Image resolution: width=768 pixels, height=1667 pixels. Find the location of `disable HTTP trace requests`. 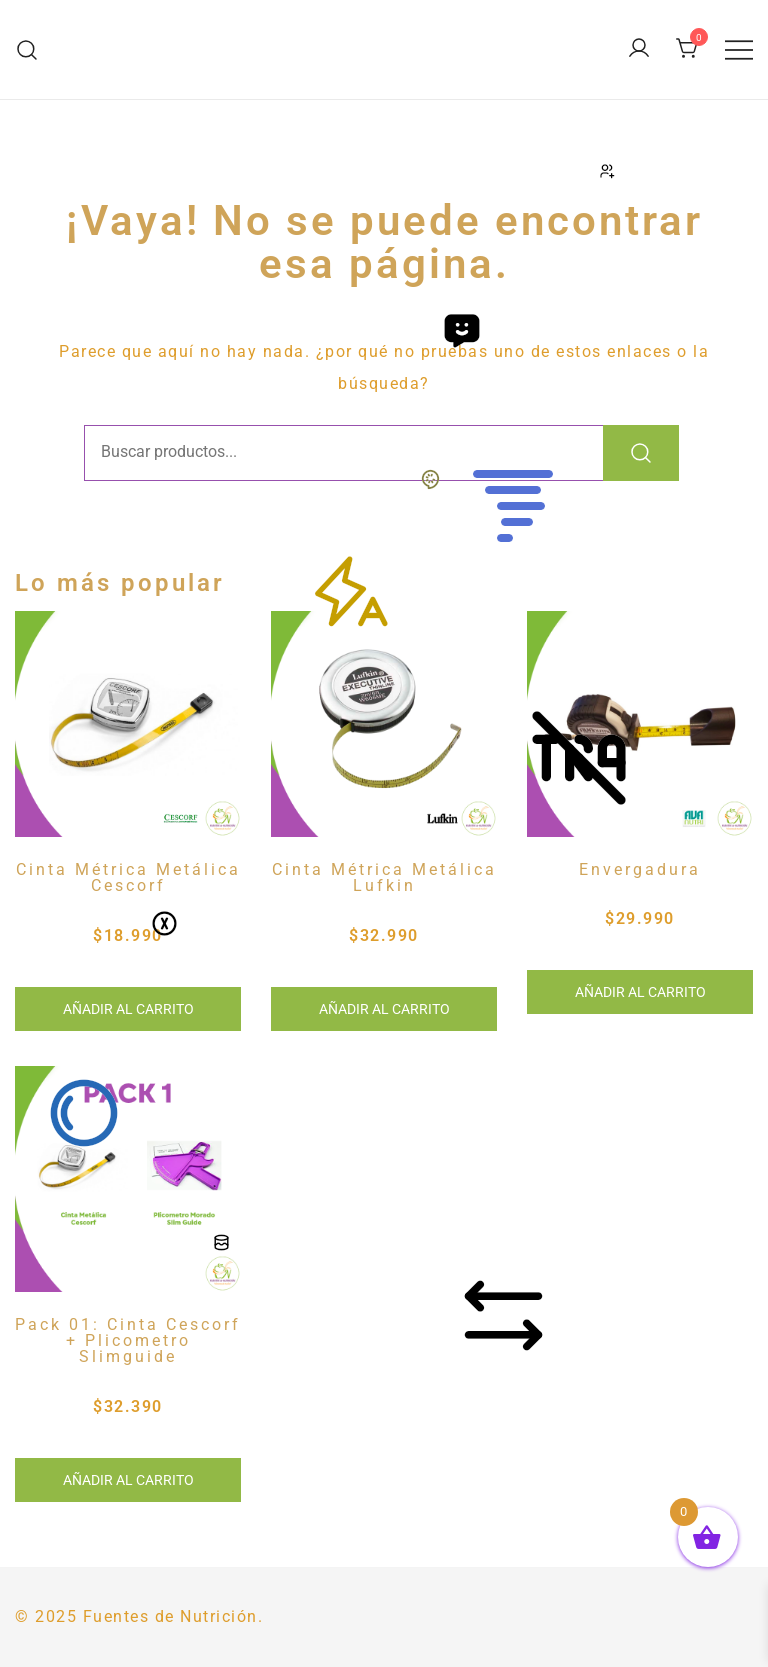

disable HTTP trace requests is located at coordinates (579, 758).